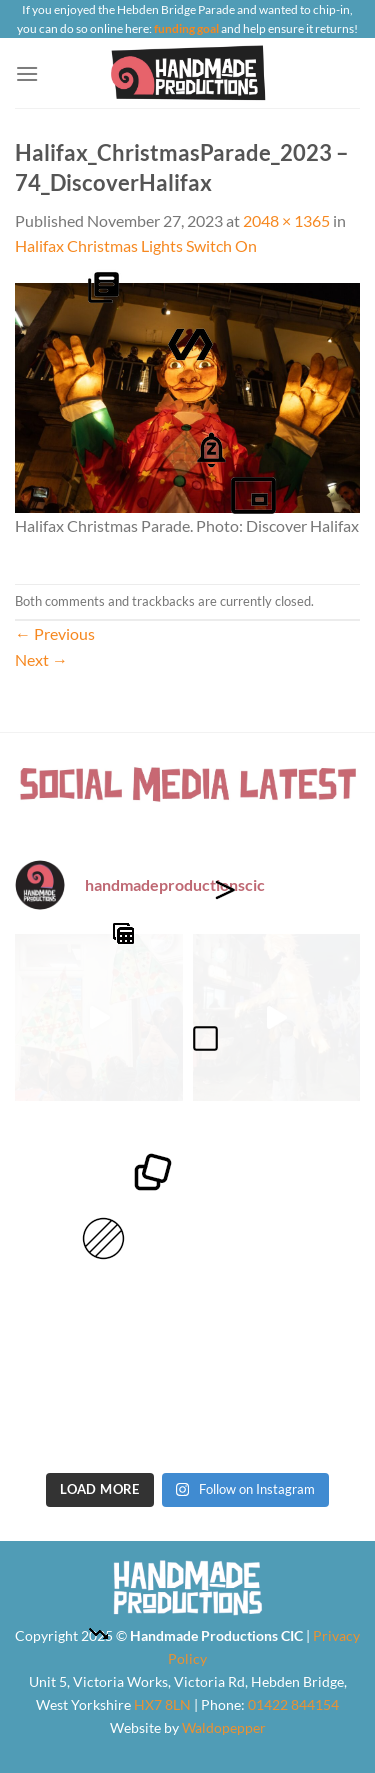 The image size is (375, 1773). Describe the element at coordinates (211, 449) in the screenshot. I see `notifications are currently snoozed` at that location.